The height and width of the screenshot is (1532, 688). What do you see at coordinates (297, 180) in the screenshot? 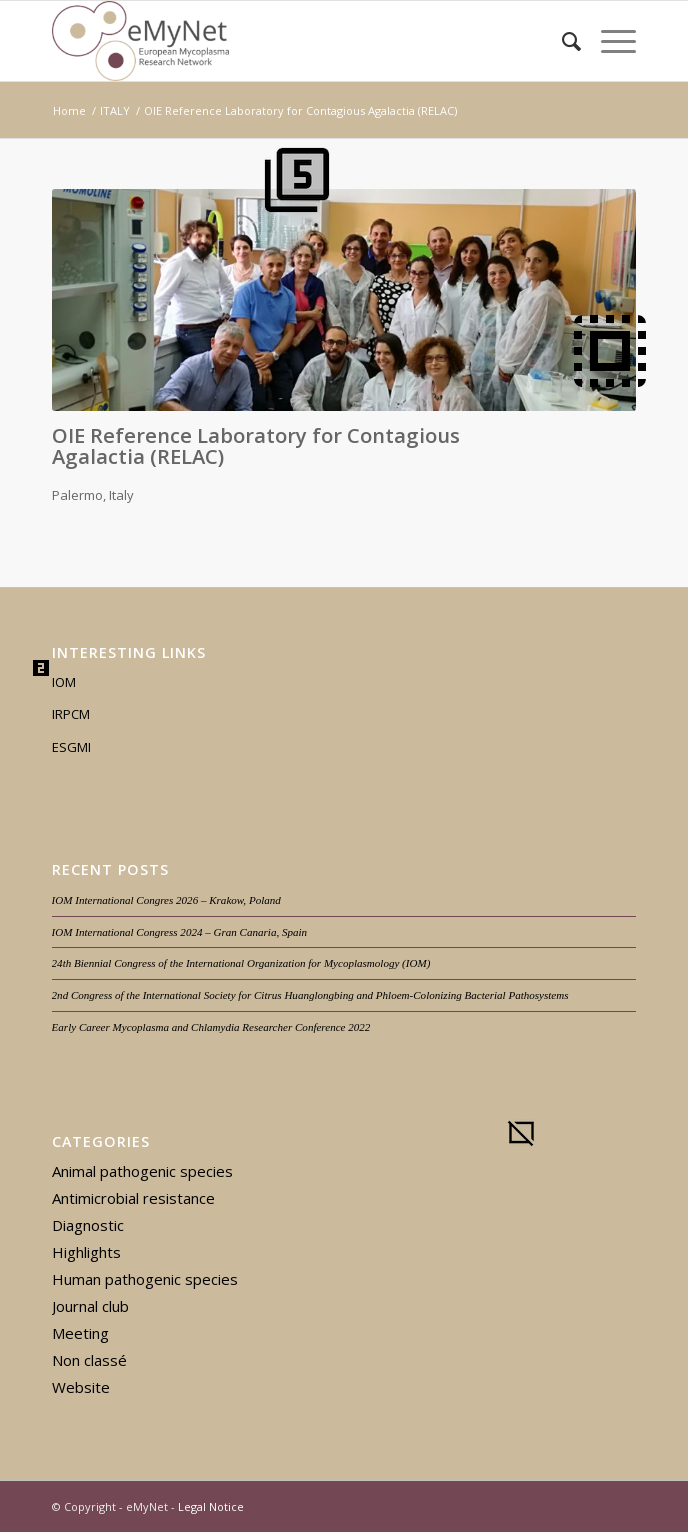
I see `filter or view 5 items` at bounding box center [297, 180].